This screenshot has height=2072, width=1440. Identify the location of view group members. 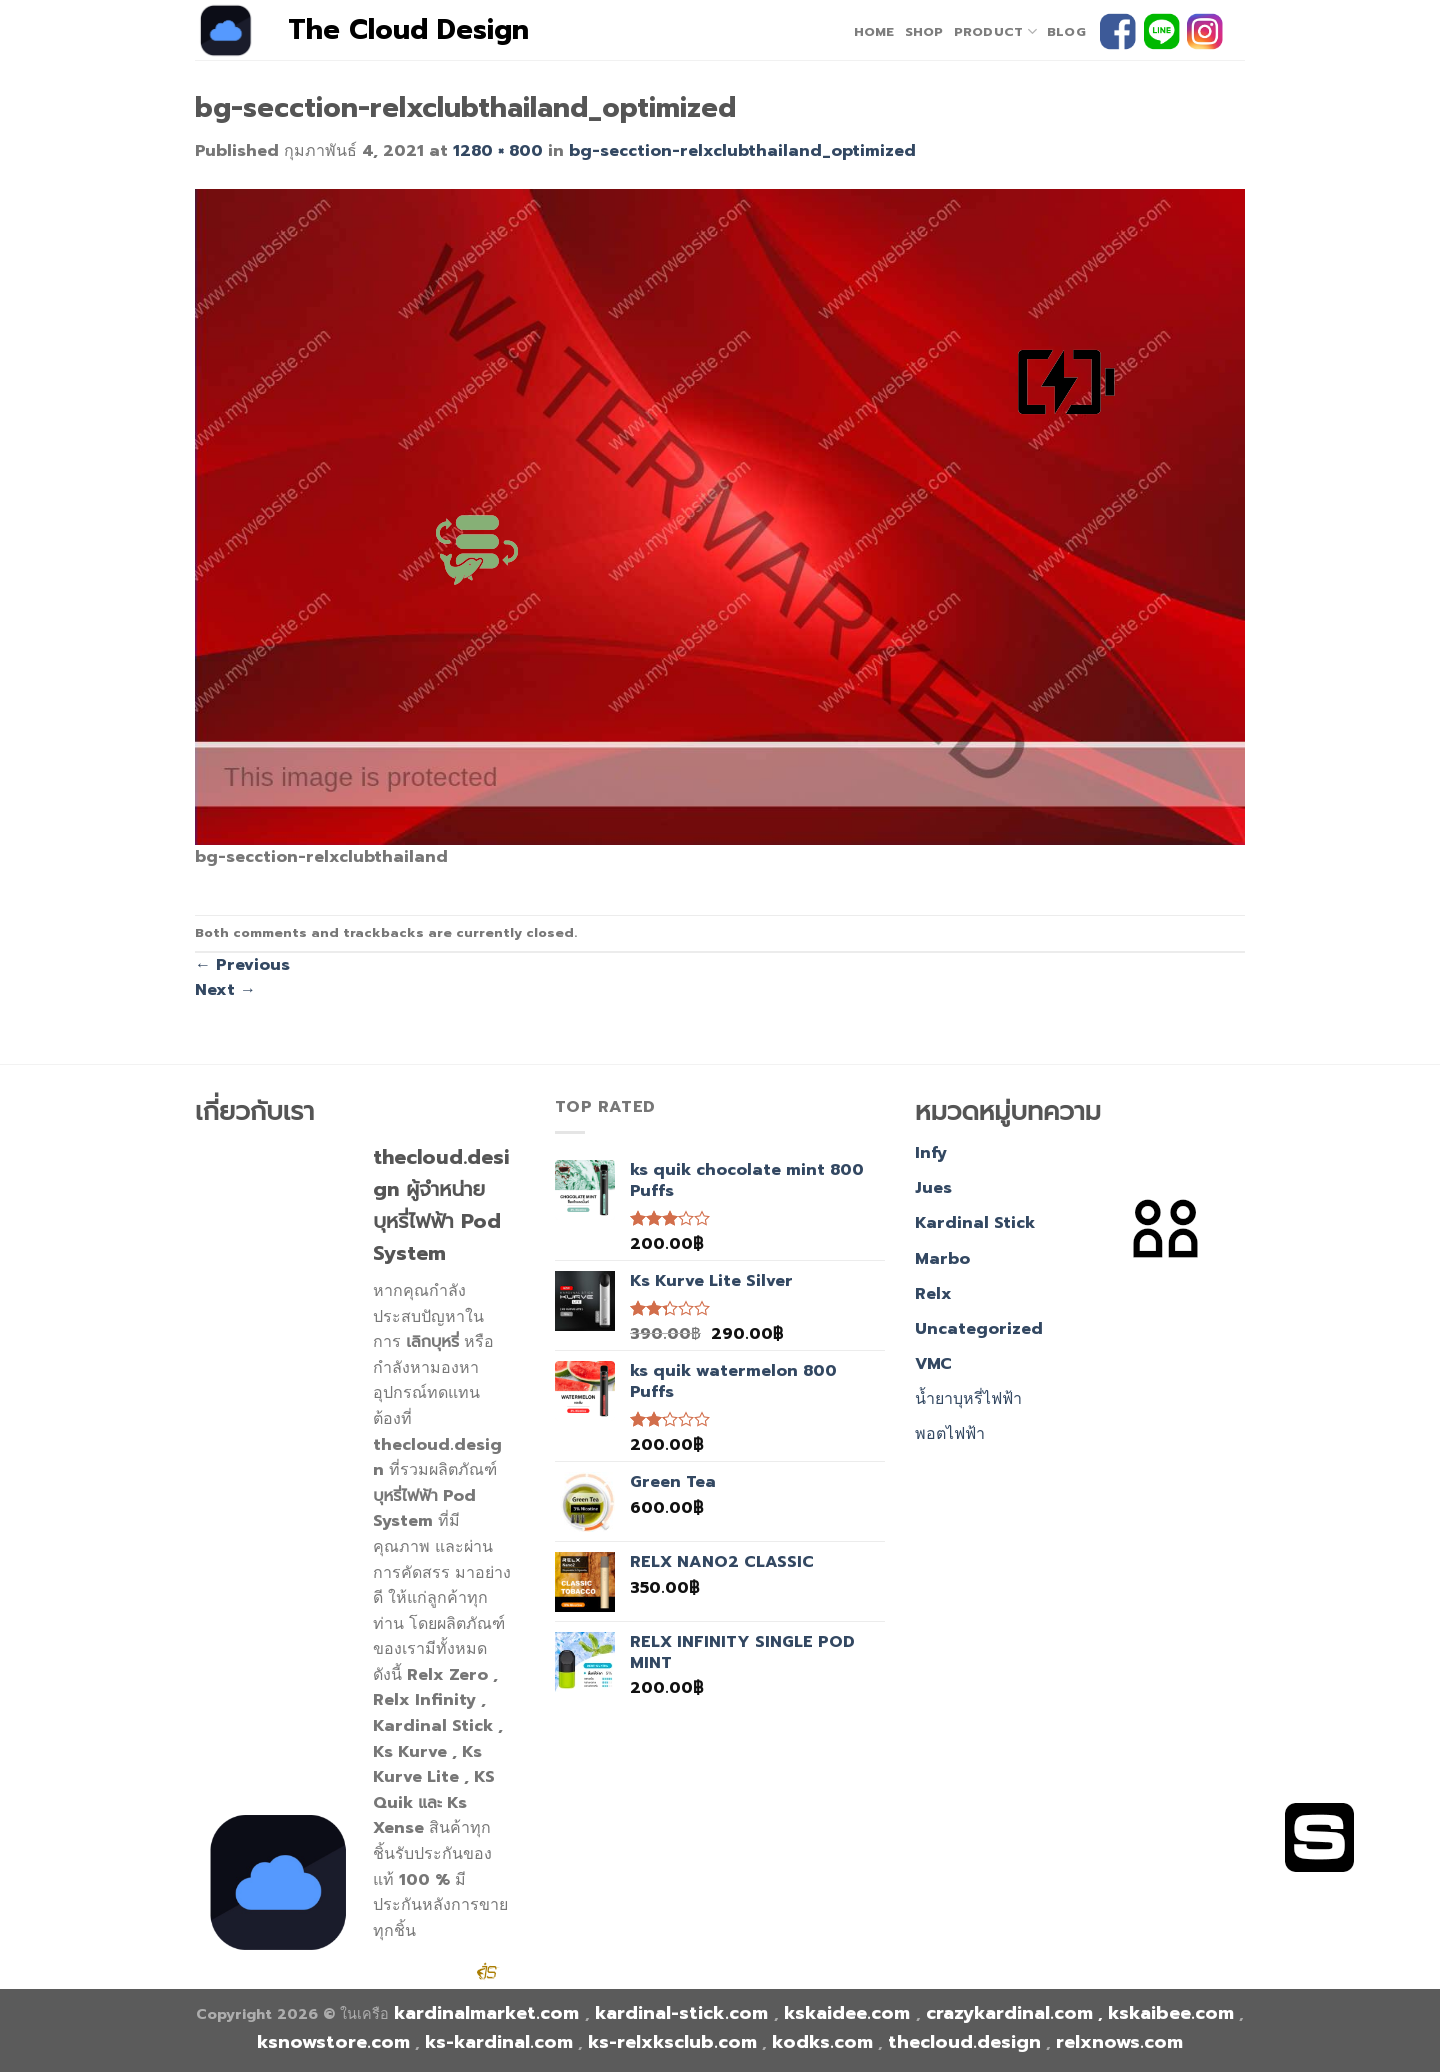
(1165, 1228).